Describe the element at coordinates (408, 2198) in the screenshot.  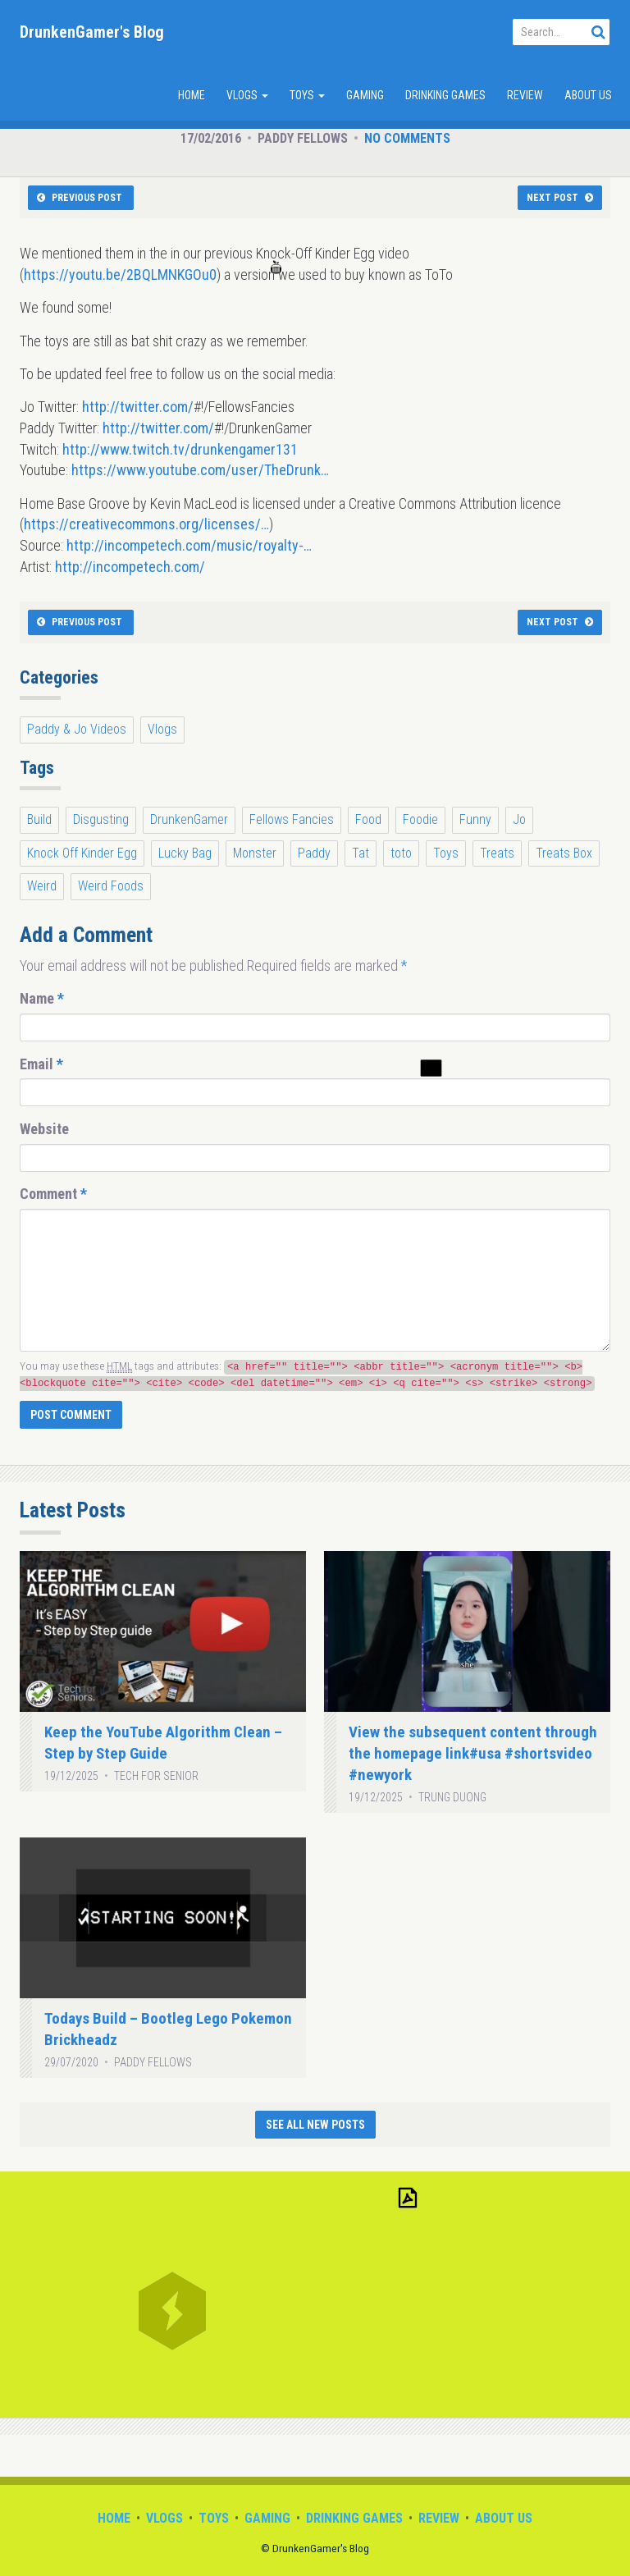
I see `view or open a PDF document` at that location.